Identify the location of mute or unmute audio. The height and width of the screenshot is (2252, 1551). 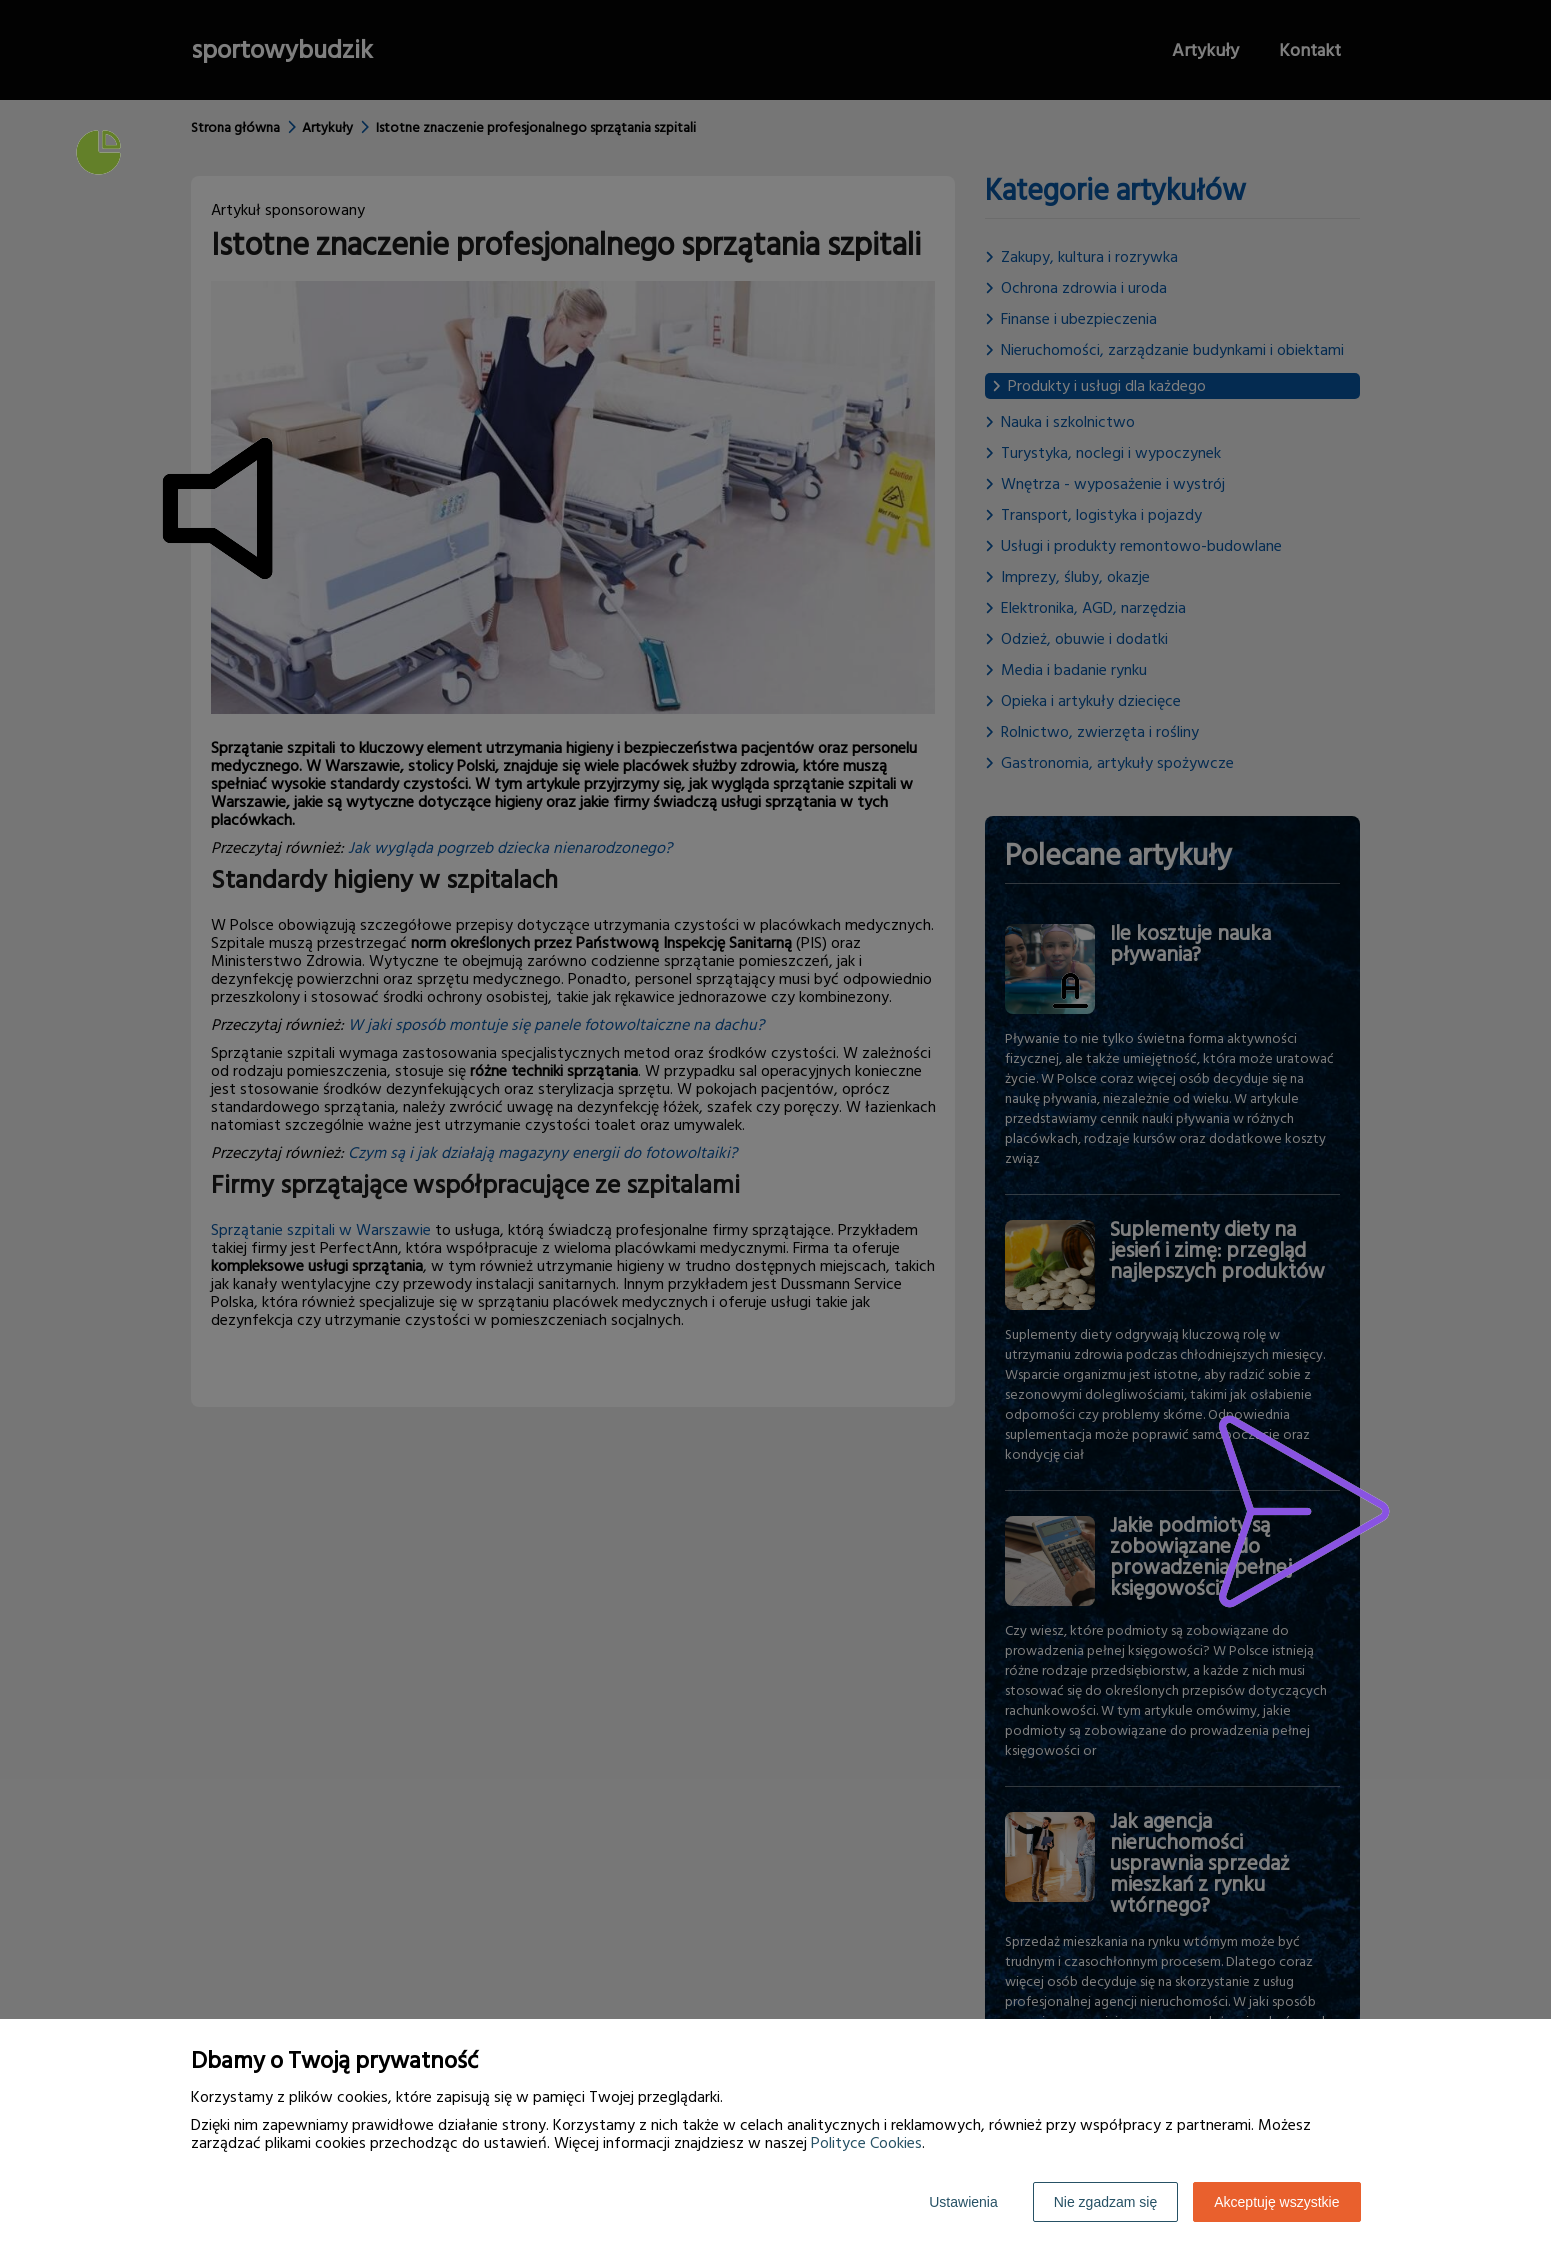
(225, 508).